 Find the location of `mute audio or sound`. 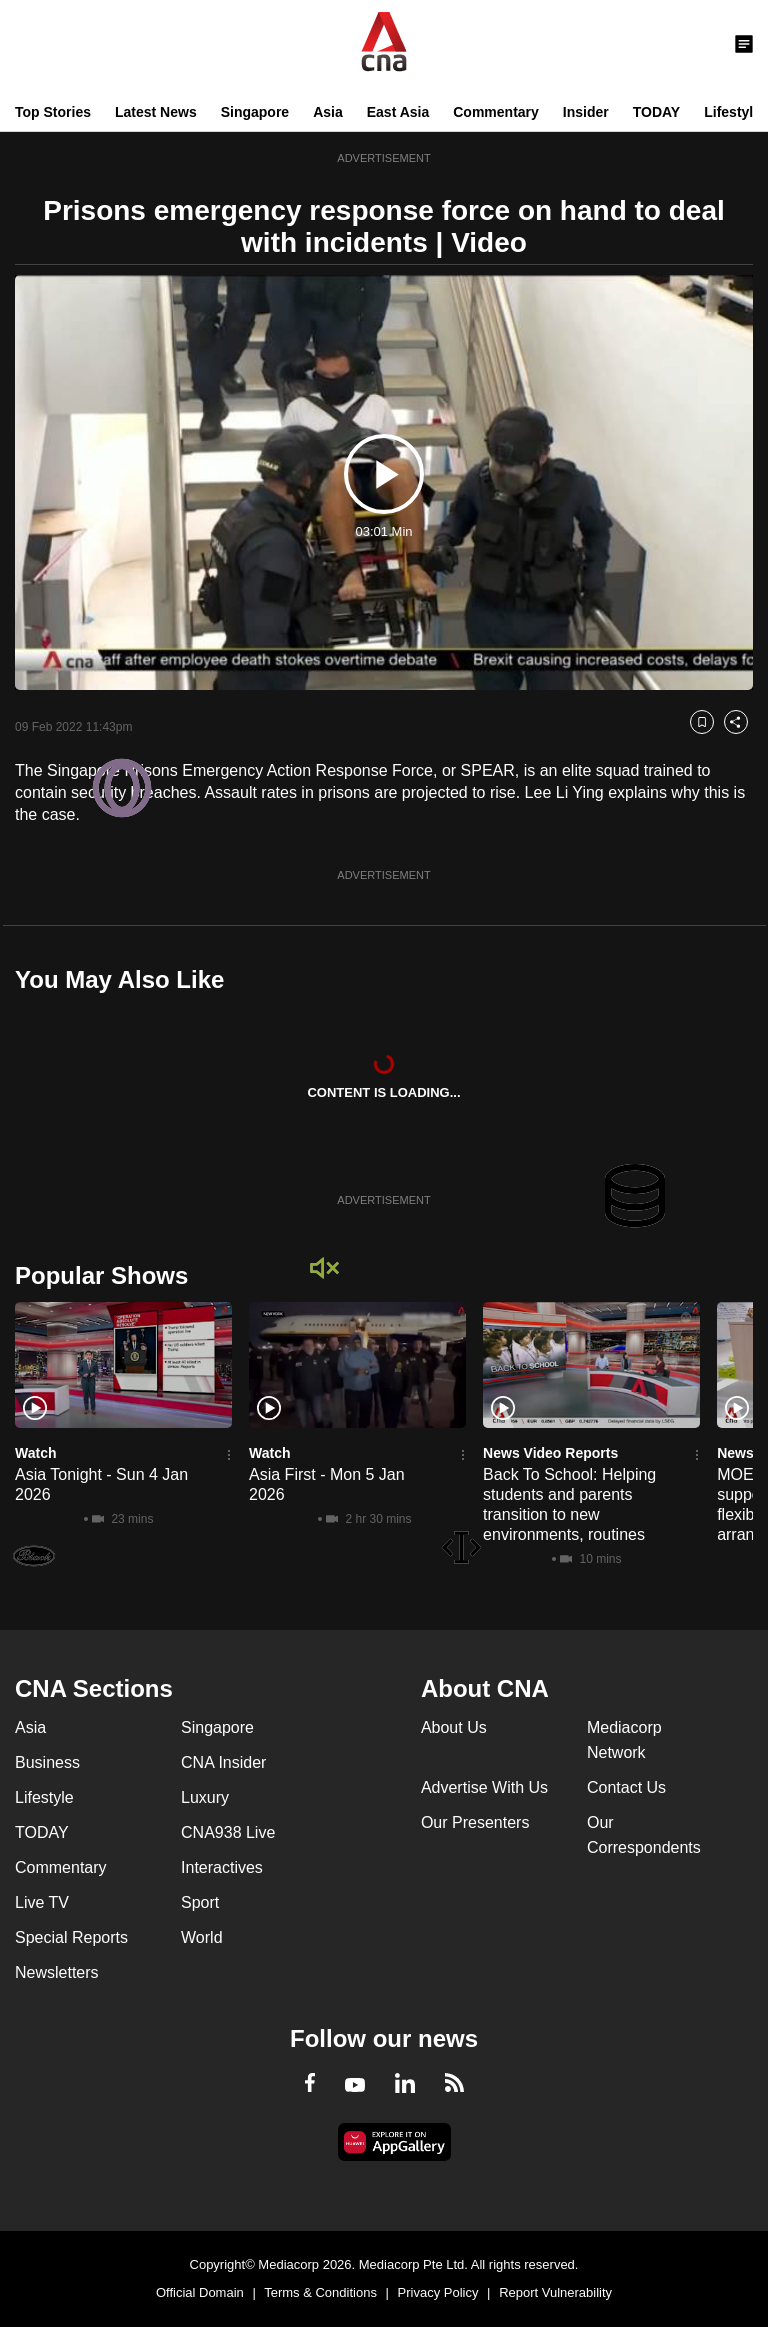

mute audio or sound is located at coordinates (324, 1268).